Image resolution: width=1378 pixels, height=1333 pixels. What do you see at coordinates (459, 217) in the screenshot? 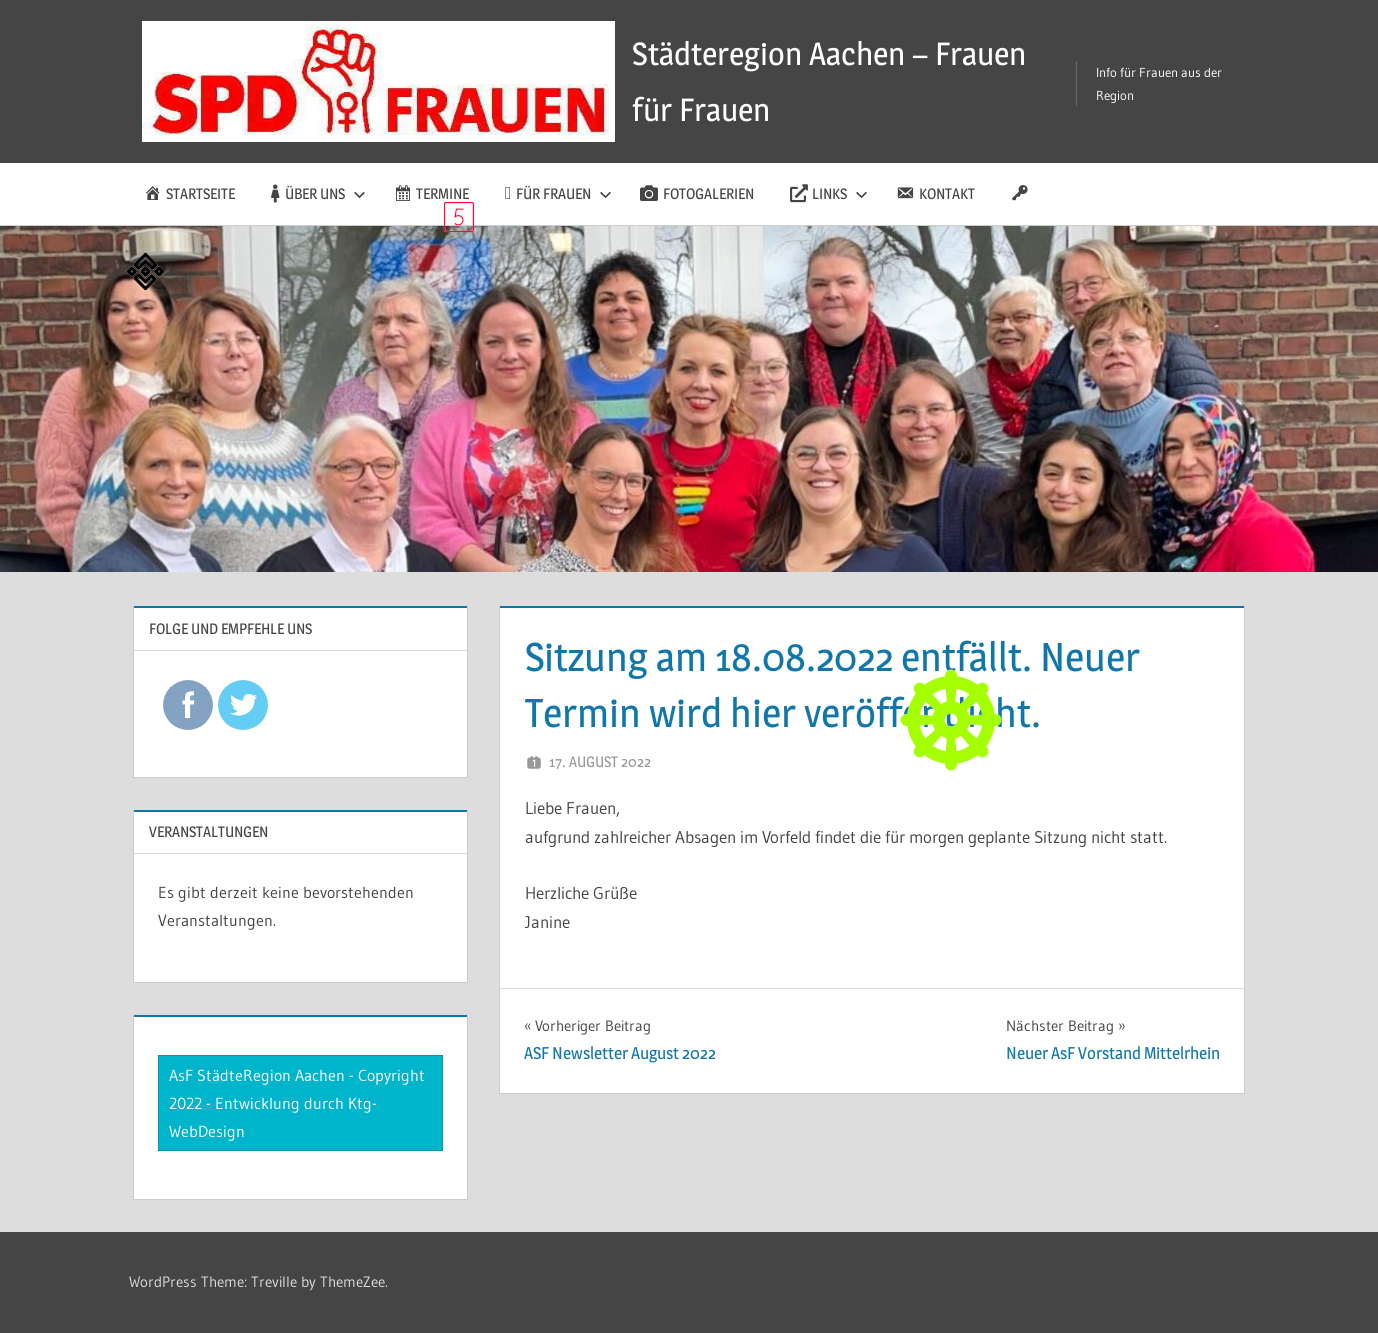
I see `select or navigate to item number five` at bounding box center [459, 217].